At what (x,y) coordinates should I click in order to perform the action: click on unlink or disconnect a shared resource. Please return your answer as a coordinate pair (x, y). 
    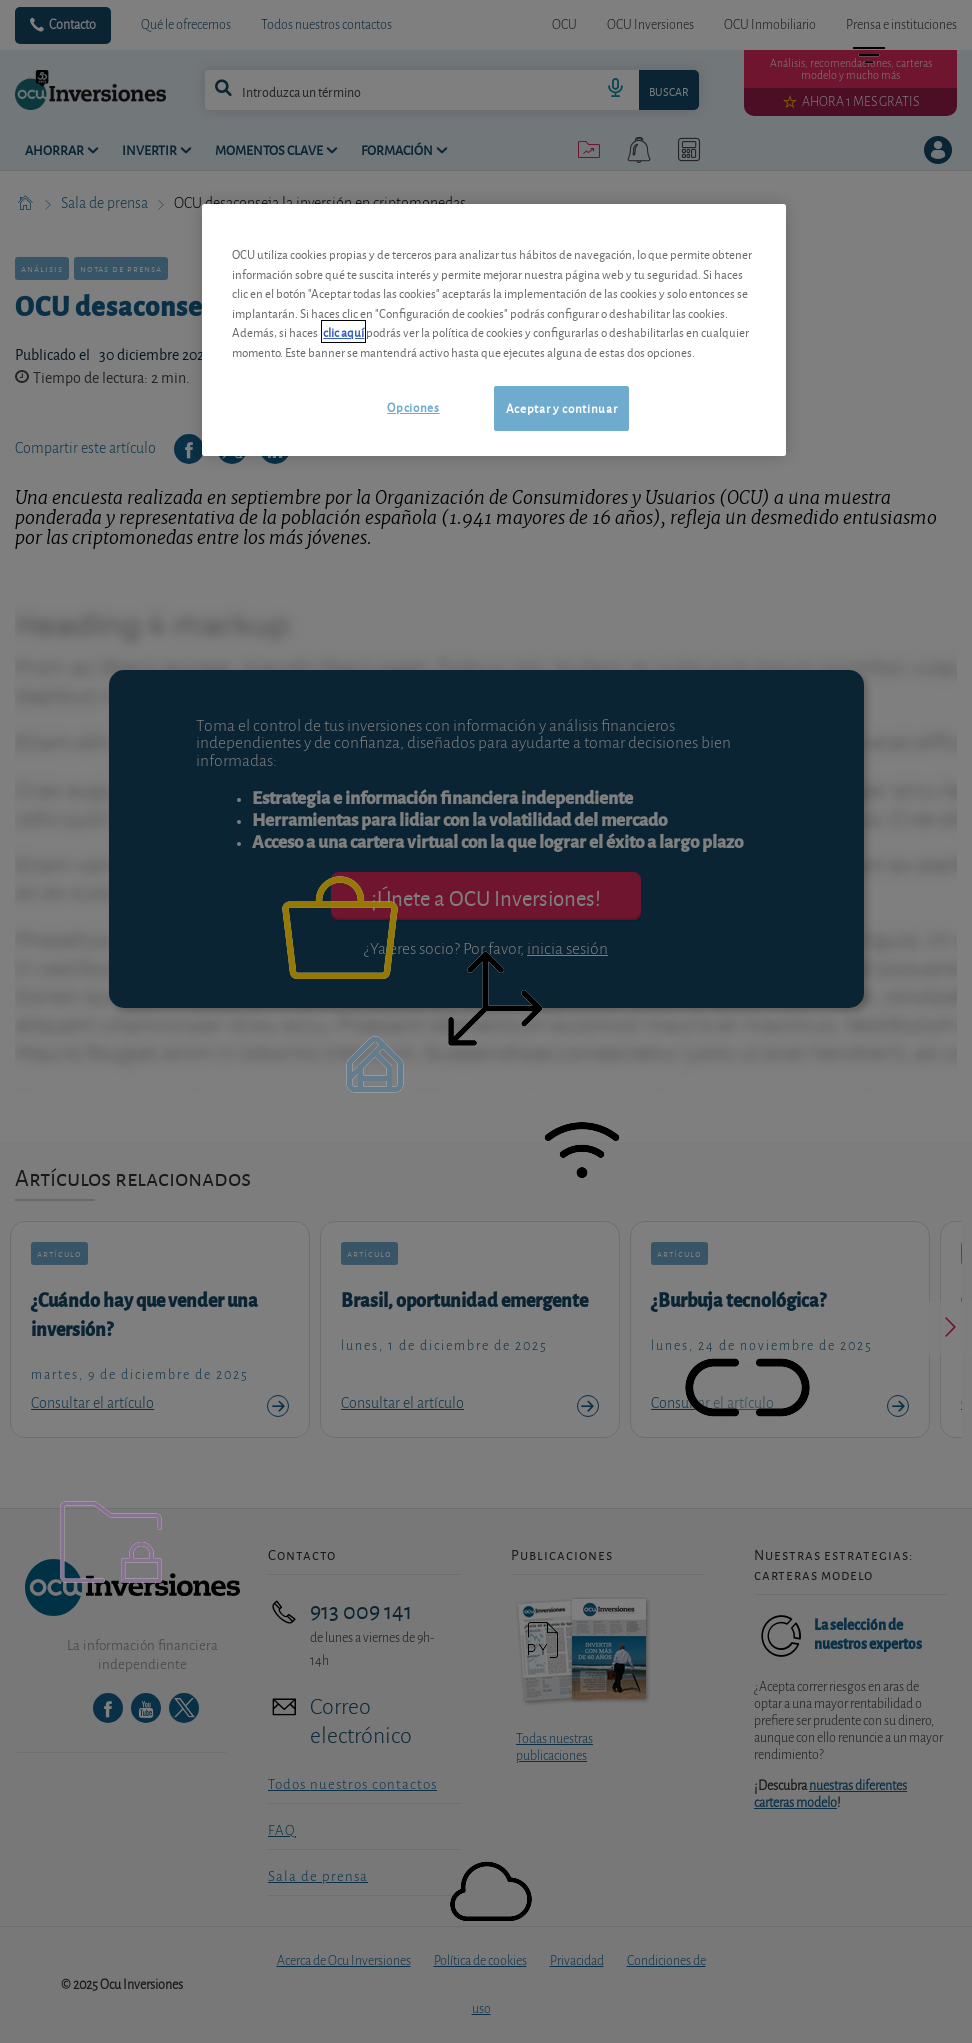
    Looking at the image, I should click on (747, 1387).